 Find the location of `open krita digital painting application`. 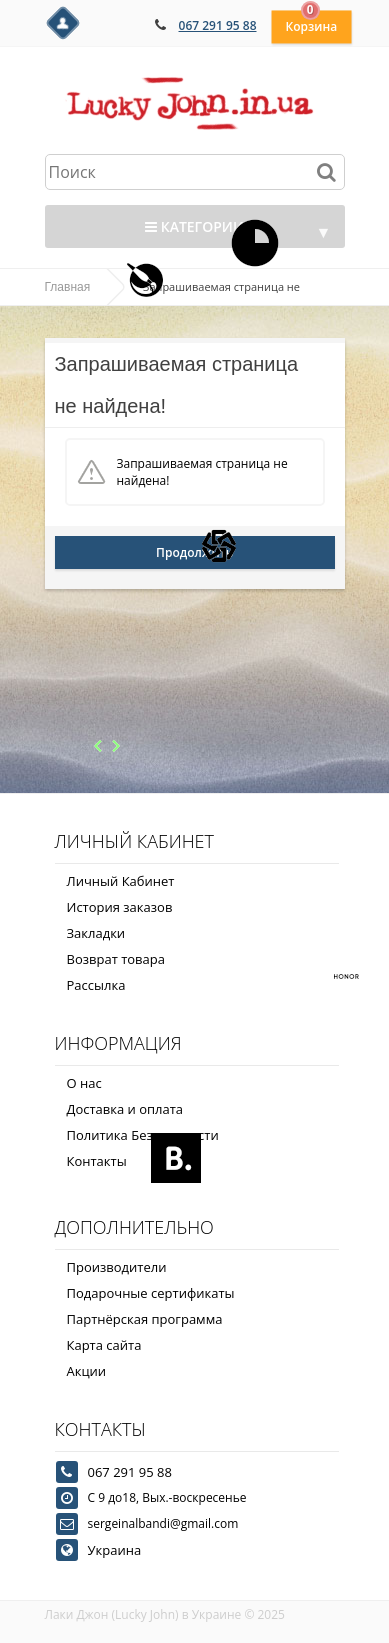

open krita digital painting application is located at coordinates (145, 280).